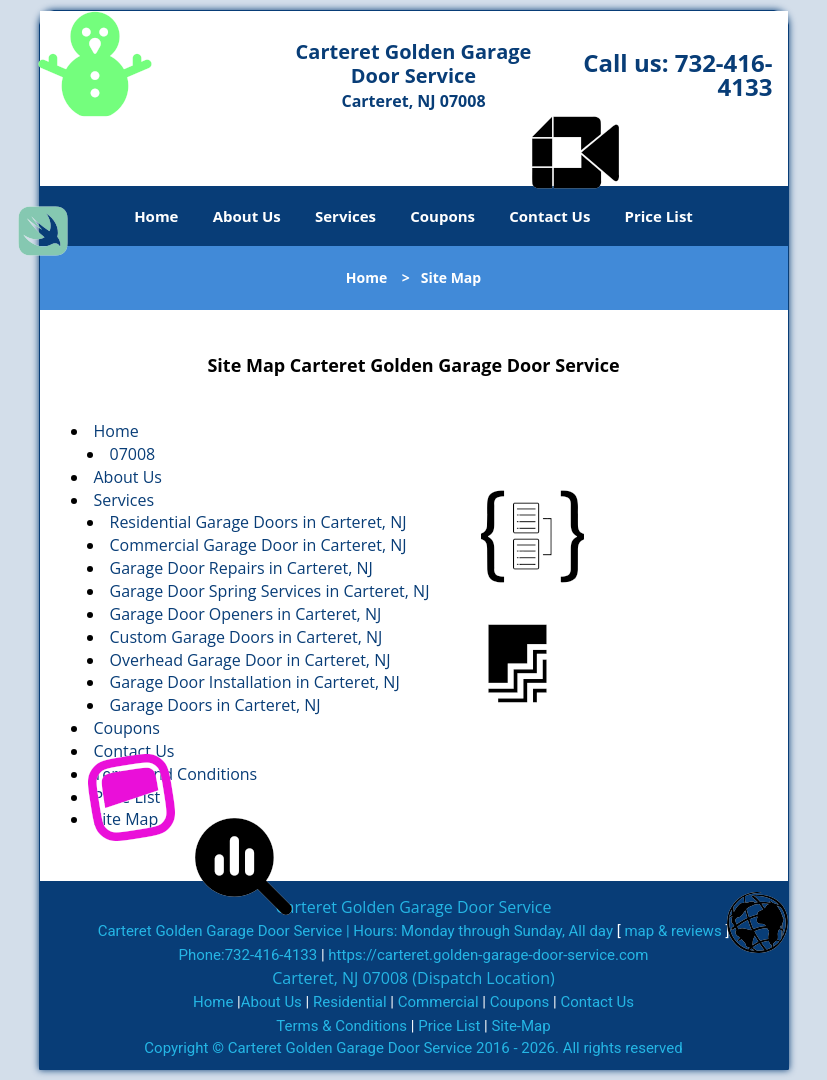 The height and width of the screenshot is (1080, 827). I want to click on TypeORM logo - an object-relational mapping framework for TypeScript/JavaScript, so click(532, 536).